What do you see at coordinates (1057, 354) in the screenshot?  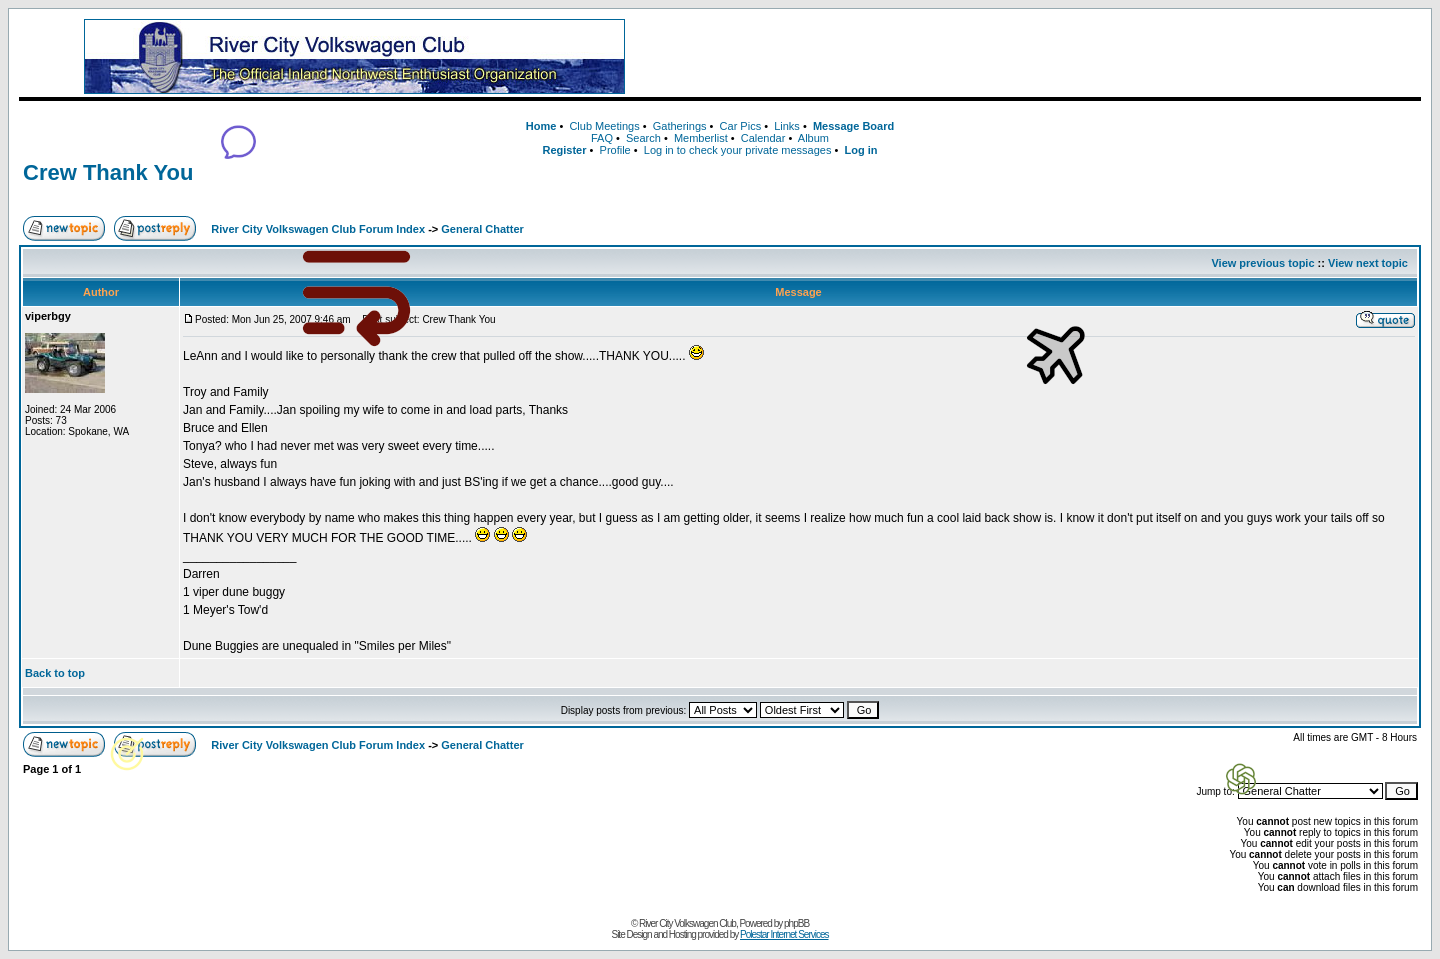 I see `enable airplane mode` at bounding box center [1057, 354].